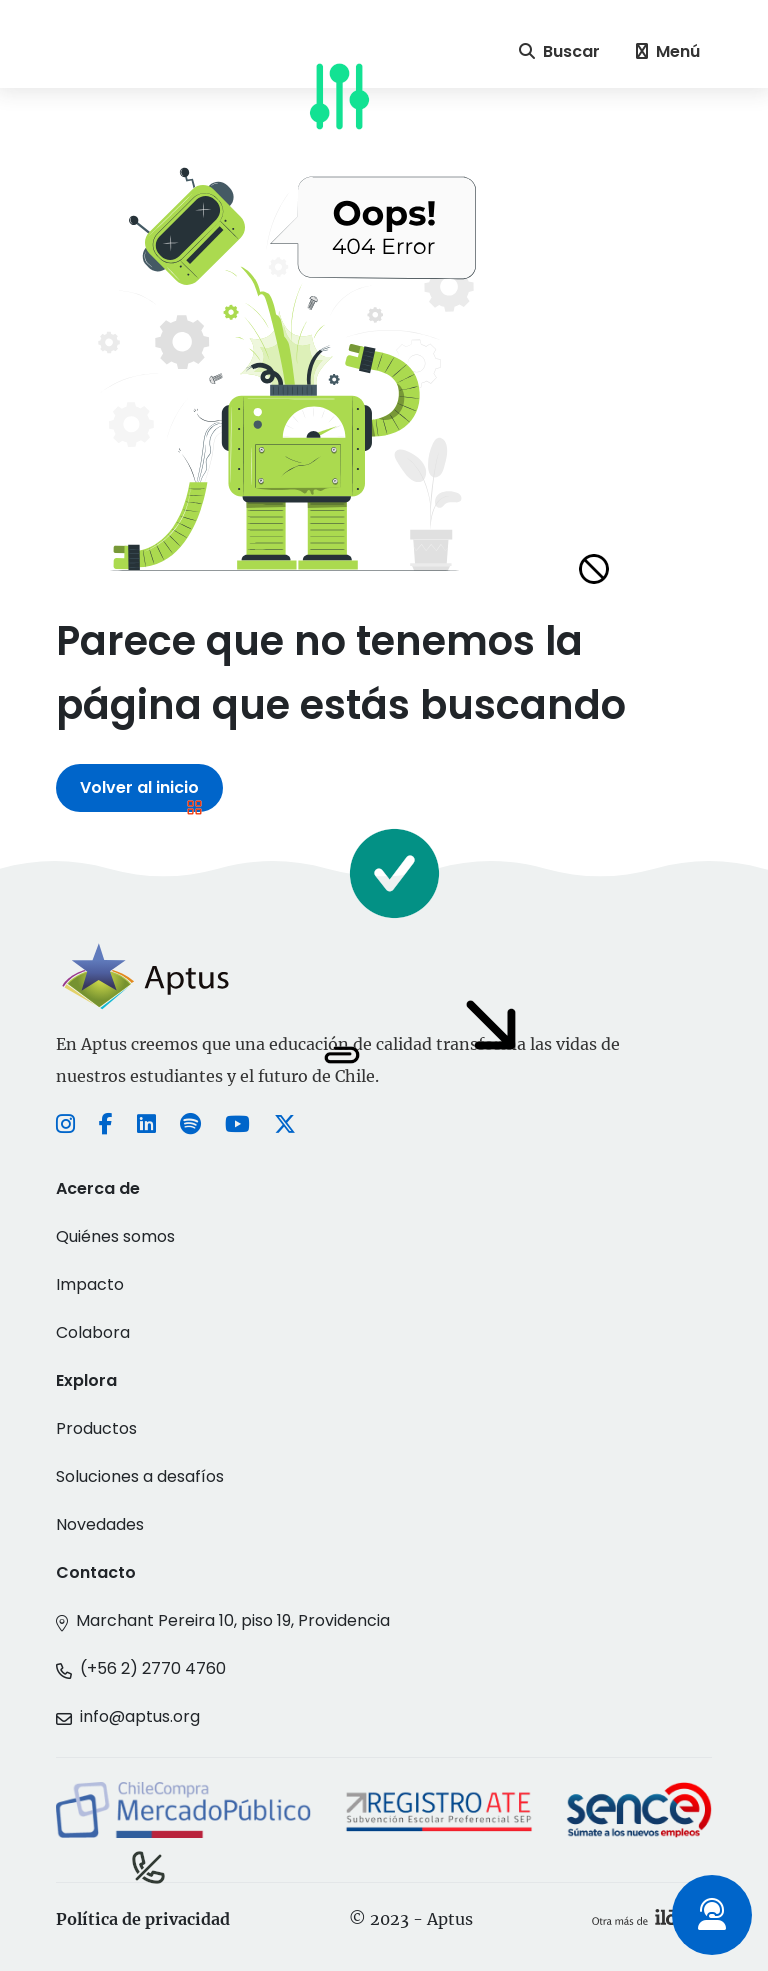  What do you see at coordinates (342, 1055) in the screenshot?
I see `attach a file to your message` at bounding box center [342, 1055].